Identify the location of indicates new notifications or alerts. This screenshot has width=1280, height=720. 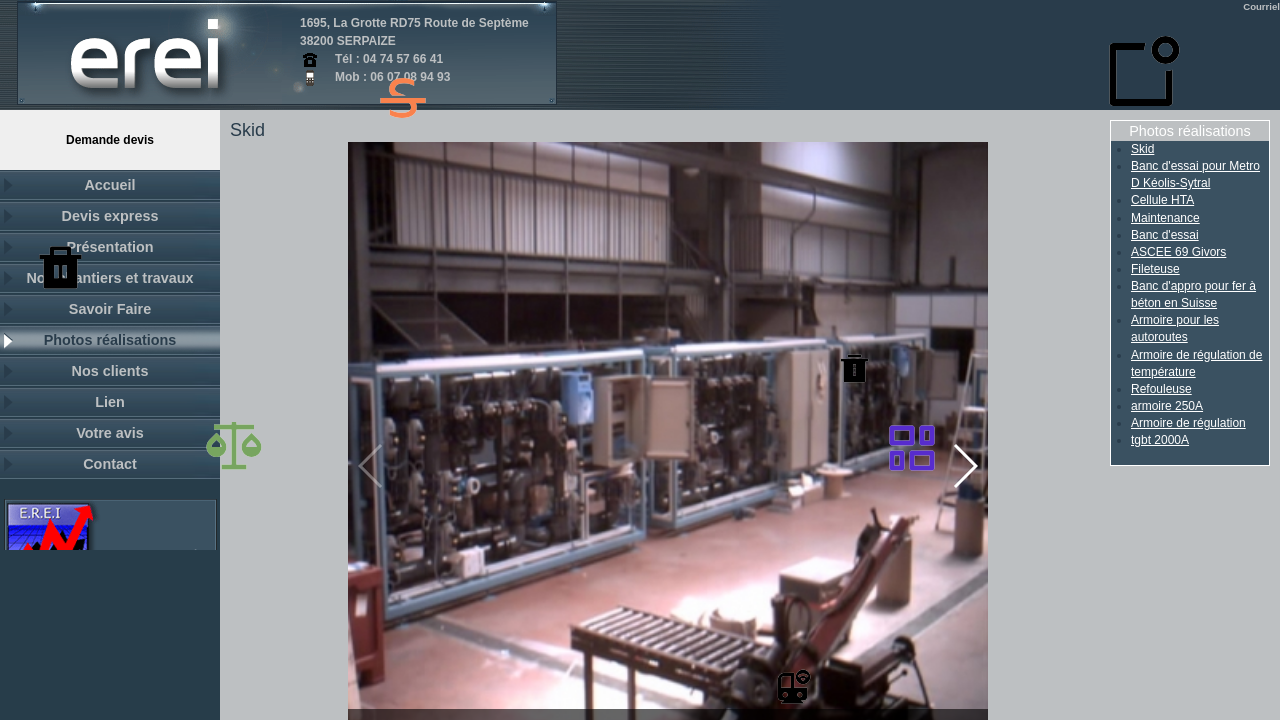
(1141, 71).